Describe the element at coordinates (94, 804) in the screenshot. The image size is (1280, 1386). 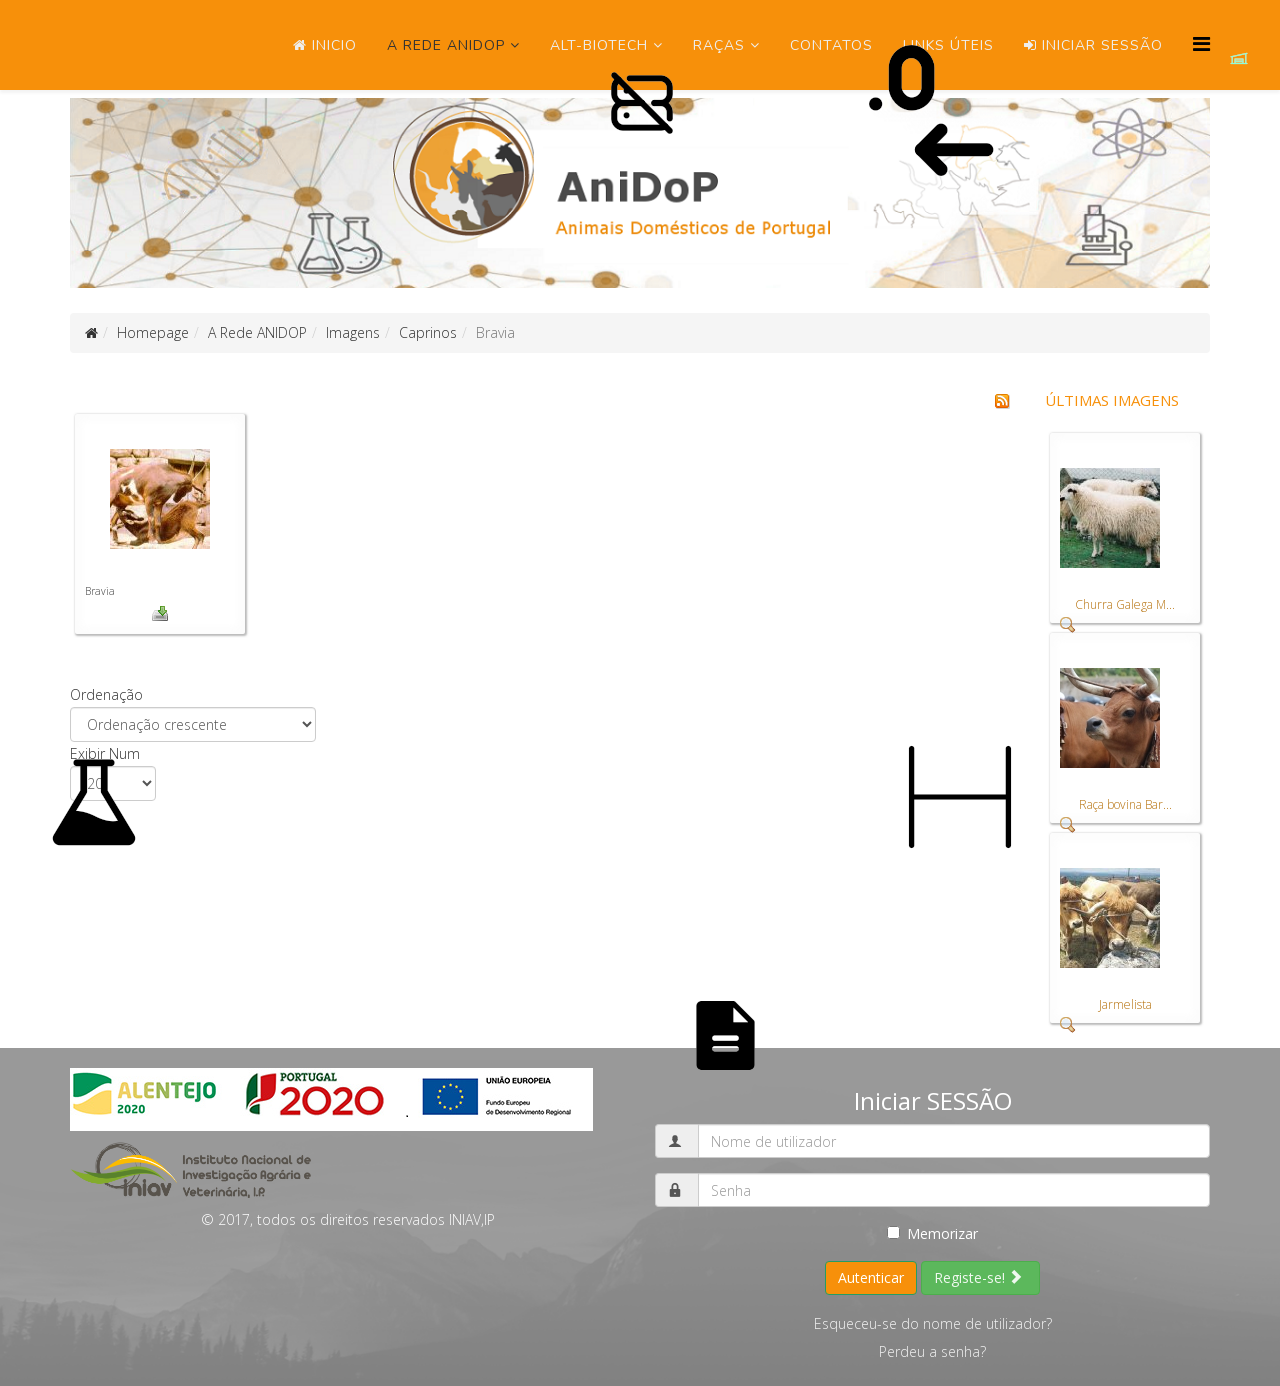
I see `access laboratory or science features` at that location.